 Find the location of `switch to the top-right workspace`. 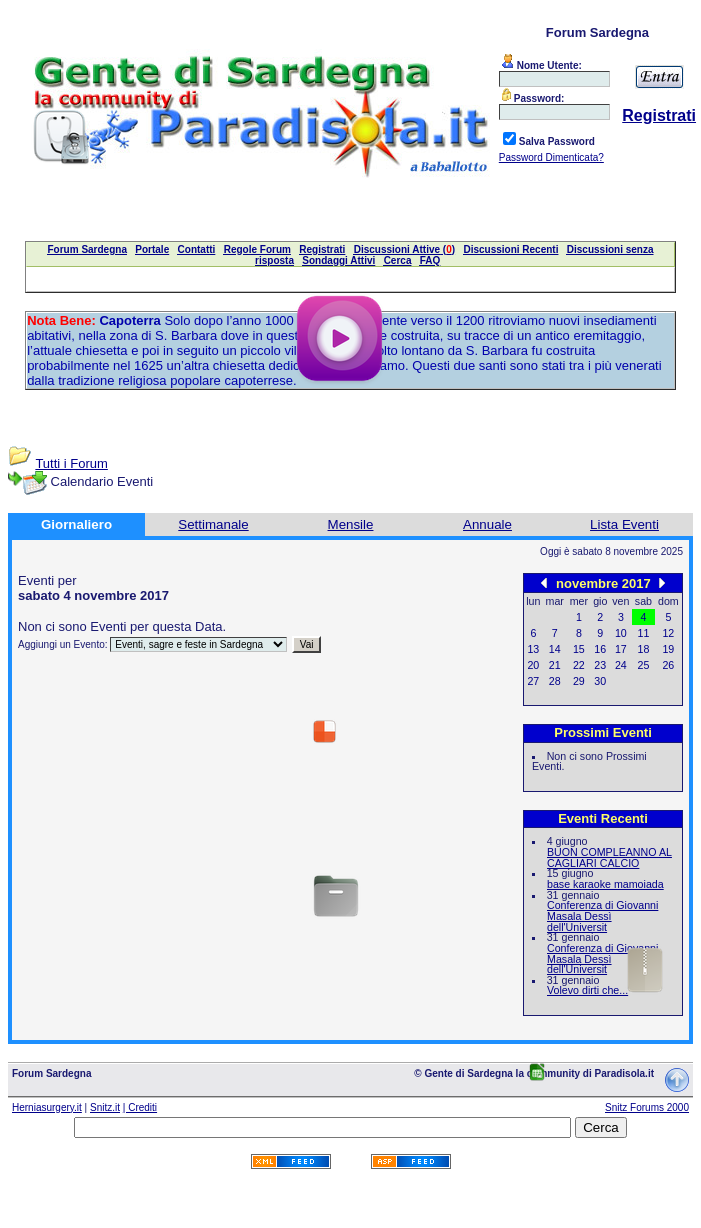

switch to the top-right workspace is located at coordinates (324, 731).